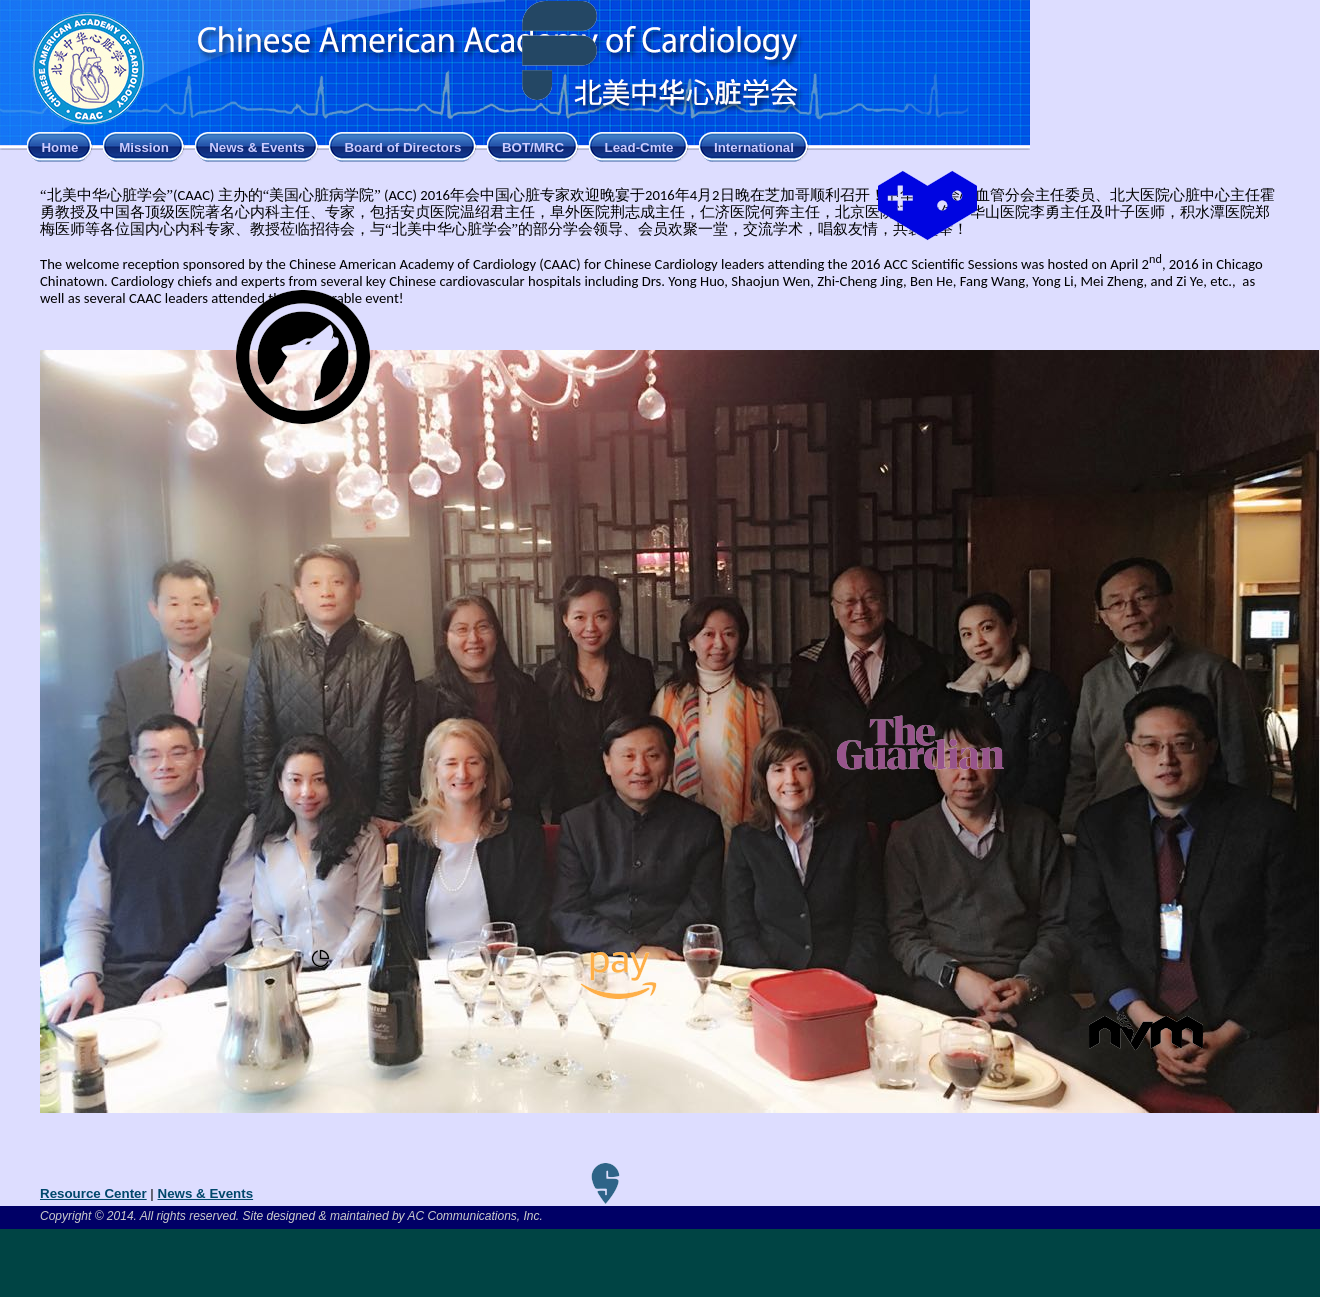  Describe the element at coordinates (920, 742) in the screenshot. I see `open The Guardian news app` at that location.